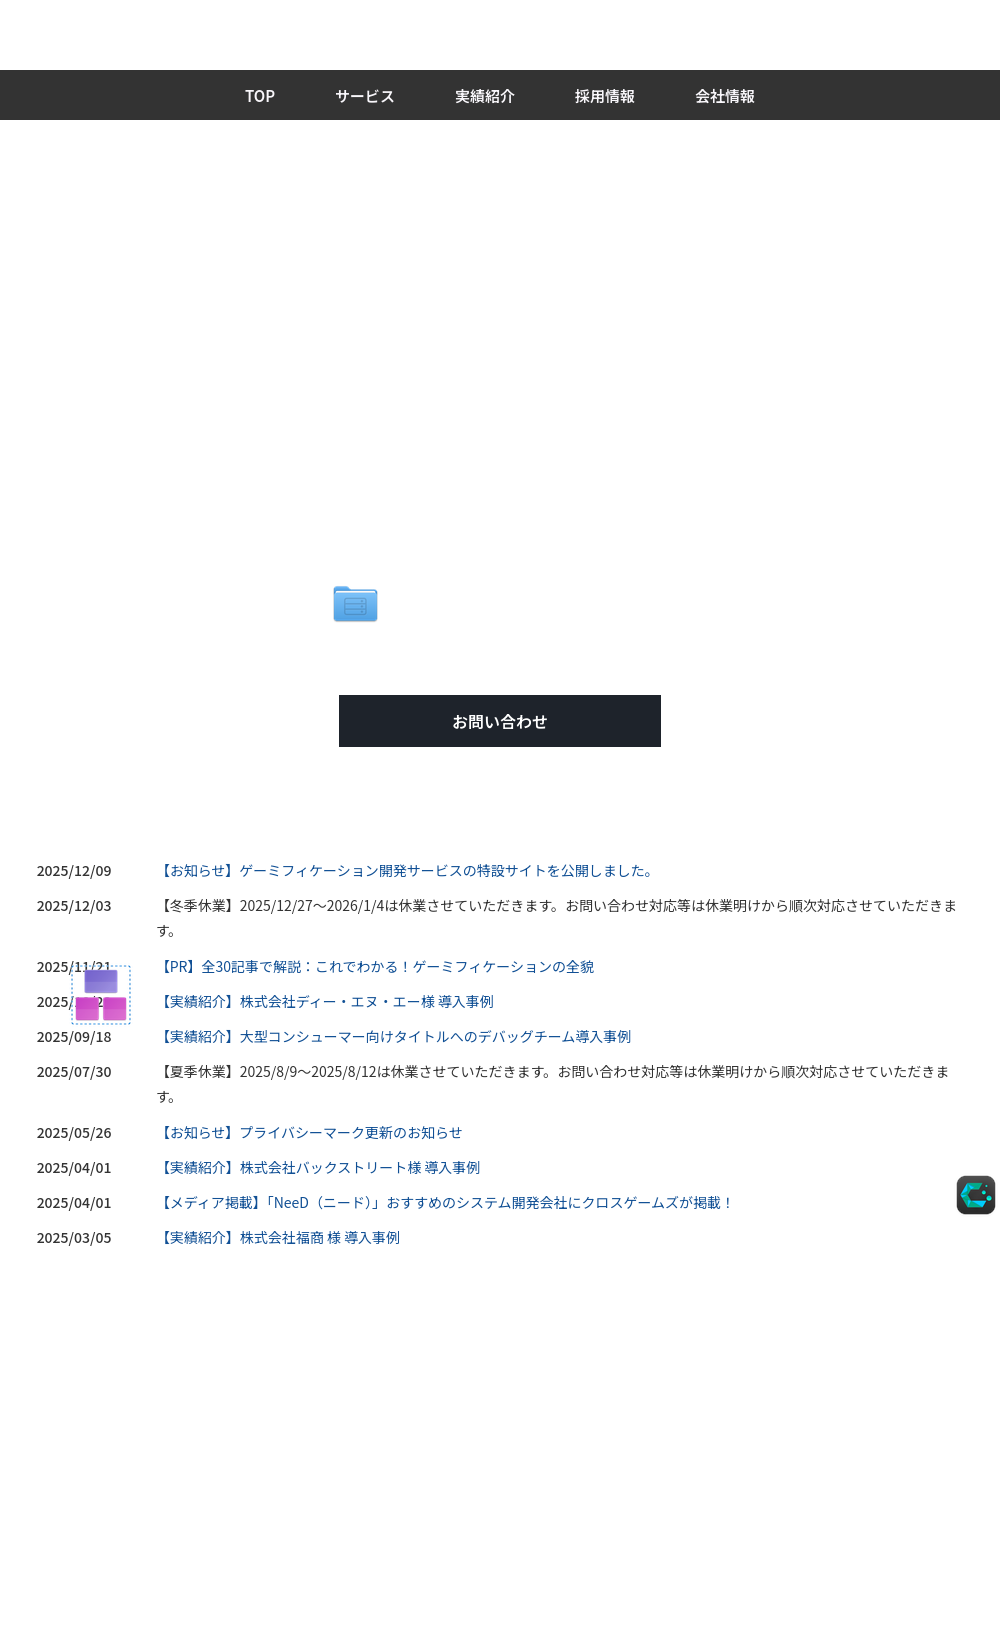 The height and width of the screenshot is (1631, 1000). I want to click on access network-attached storage folder, so click(355, 603).